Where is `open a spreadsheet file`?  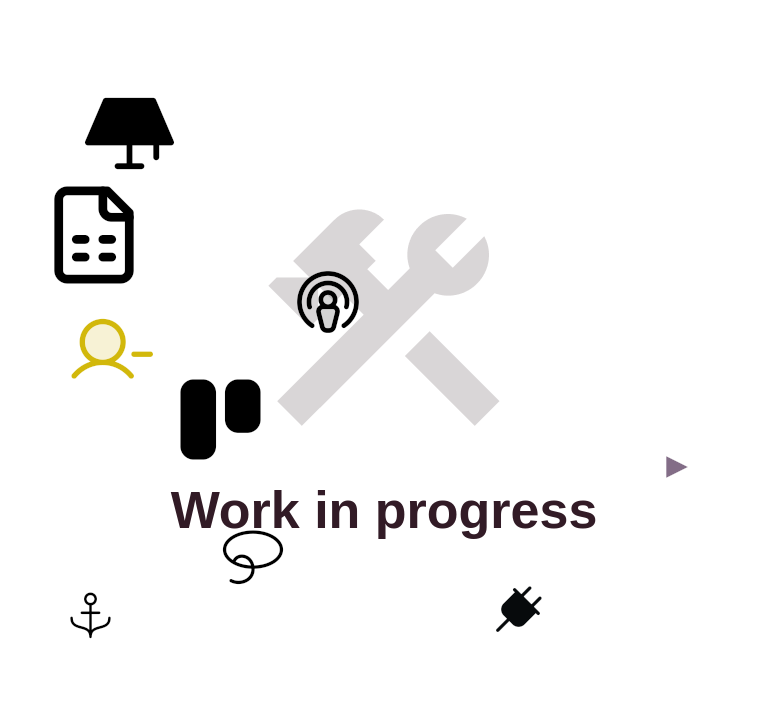 open a spreadsheet file is located at coordinates (94, 235).